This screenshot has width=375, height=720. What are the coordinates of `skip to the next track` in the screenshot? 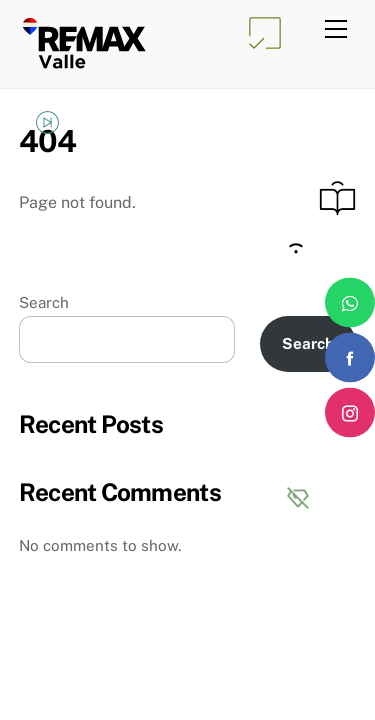 It's located at (47, 122).